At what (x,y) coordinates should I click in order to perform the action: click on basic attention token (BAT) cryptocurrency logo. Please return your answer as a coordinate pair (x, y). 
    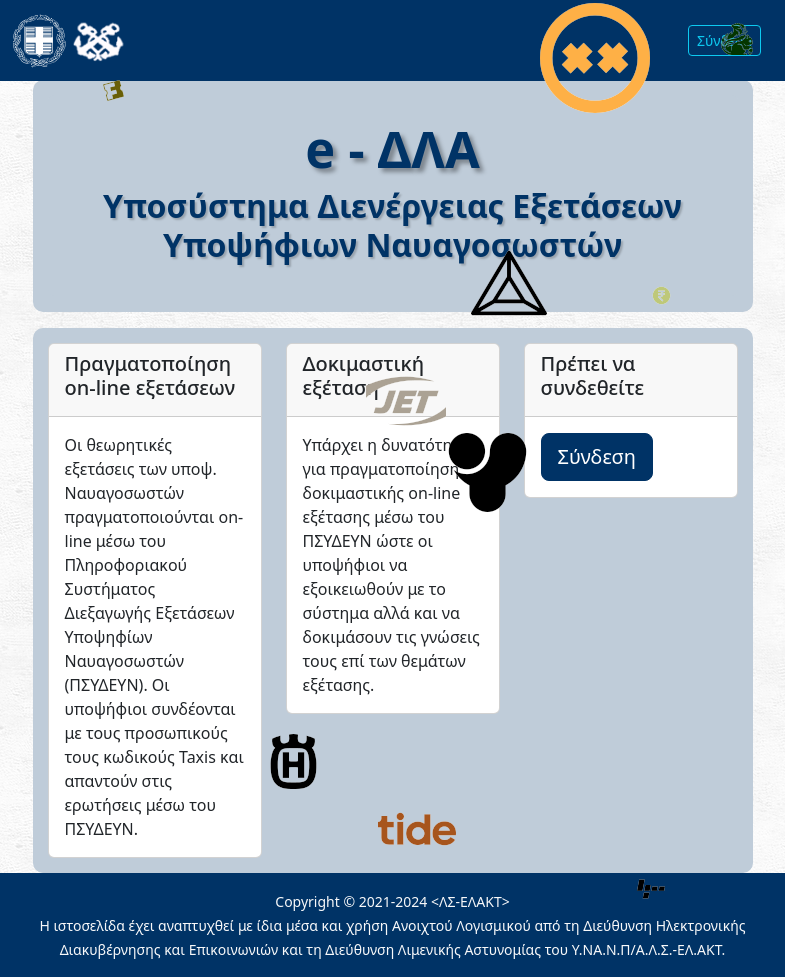
    Looking at the image, I should click on (509, 283).